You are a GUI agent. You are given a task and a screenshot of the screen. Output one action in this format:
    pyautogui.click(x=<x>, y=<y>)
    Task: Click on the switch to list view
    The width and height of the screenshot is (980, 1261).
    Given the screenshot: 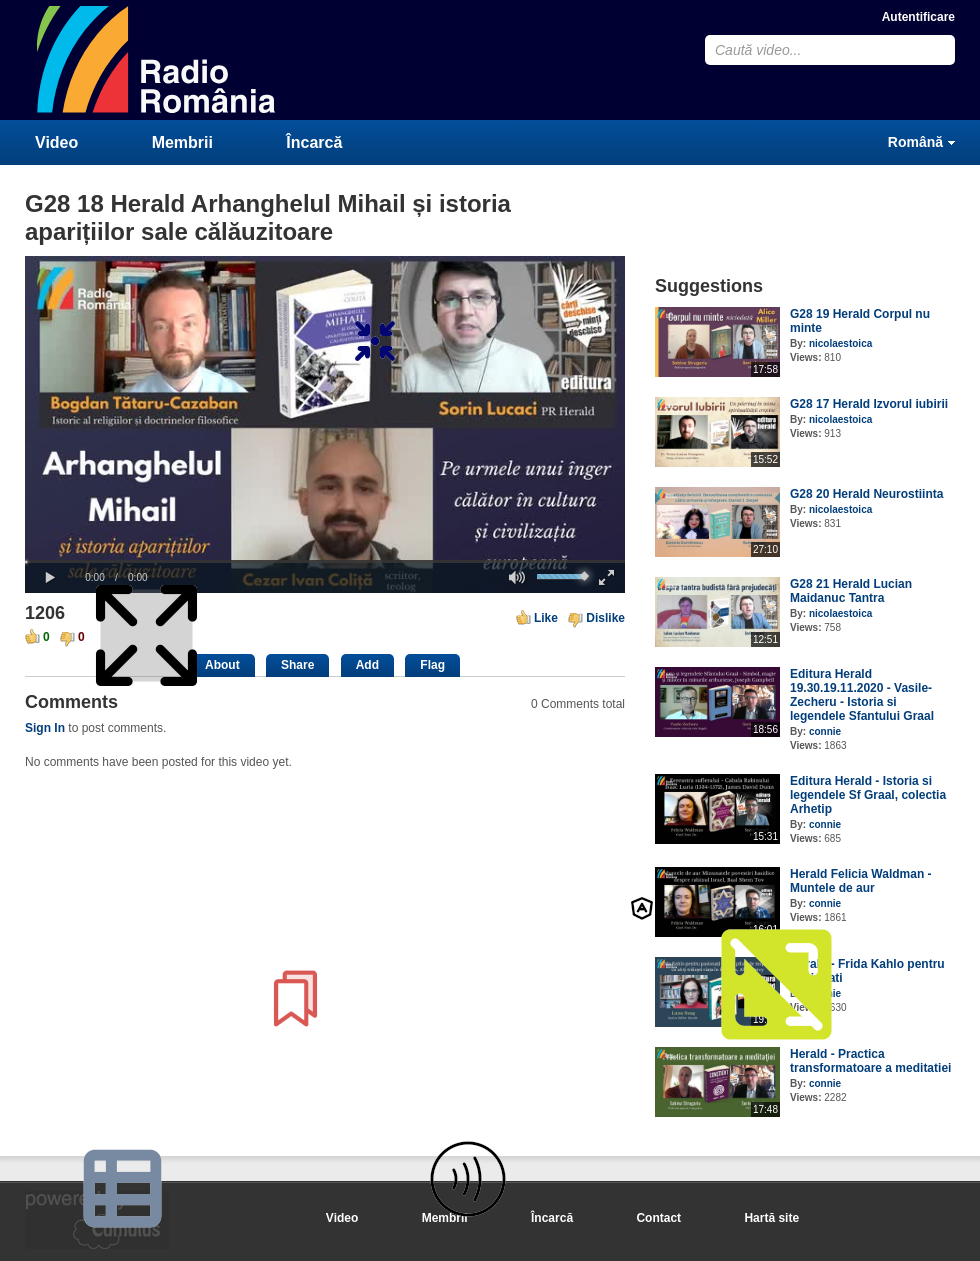 What is the action you would take?
    pyautogui.click(x=122, y=1188)
    